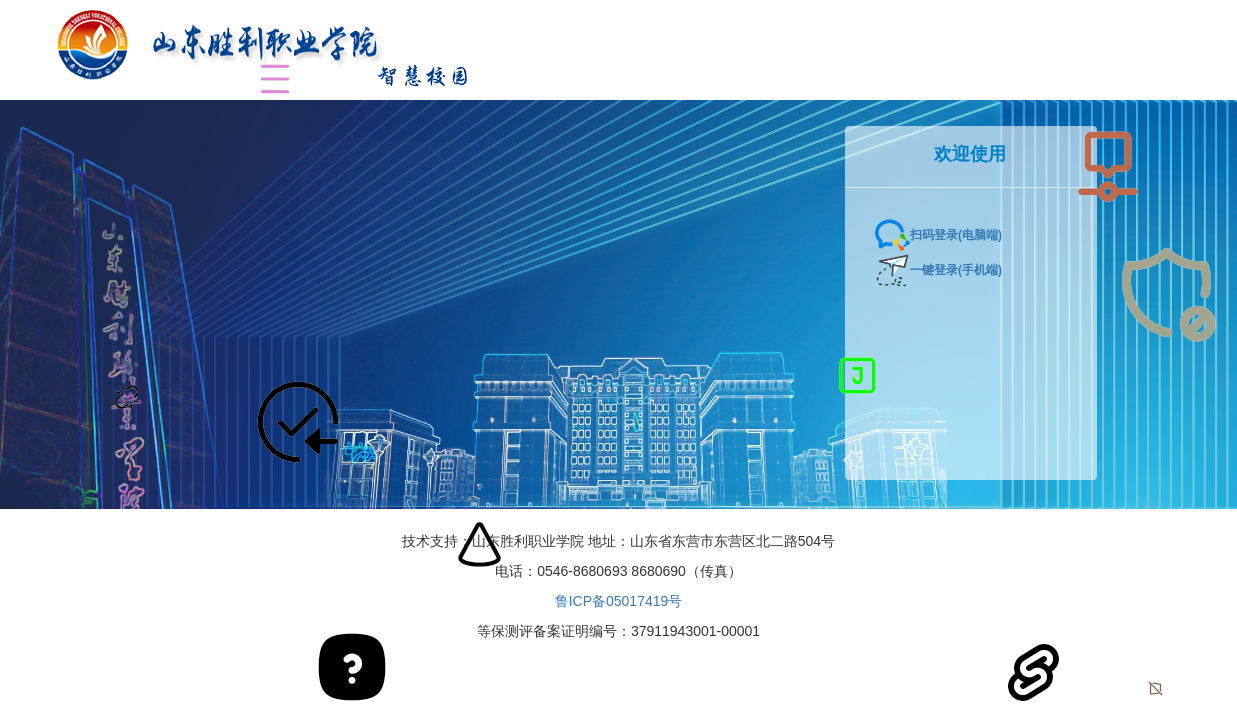 Image resolution: width=1237 pixels, height=720 pixels. What do you see at coordinates (1155, 688) in the screenshot?
I see `disable perspective view mode` at bounding box center [1155, 688].